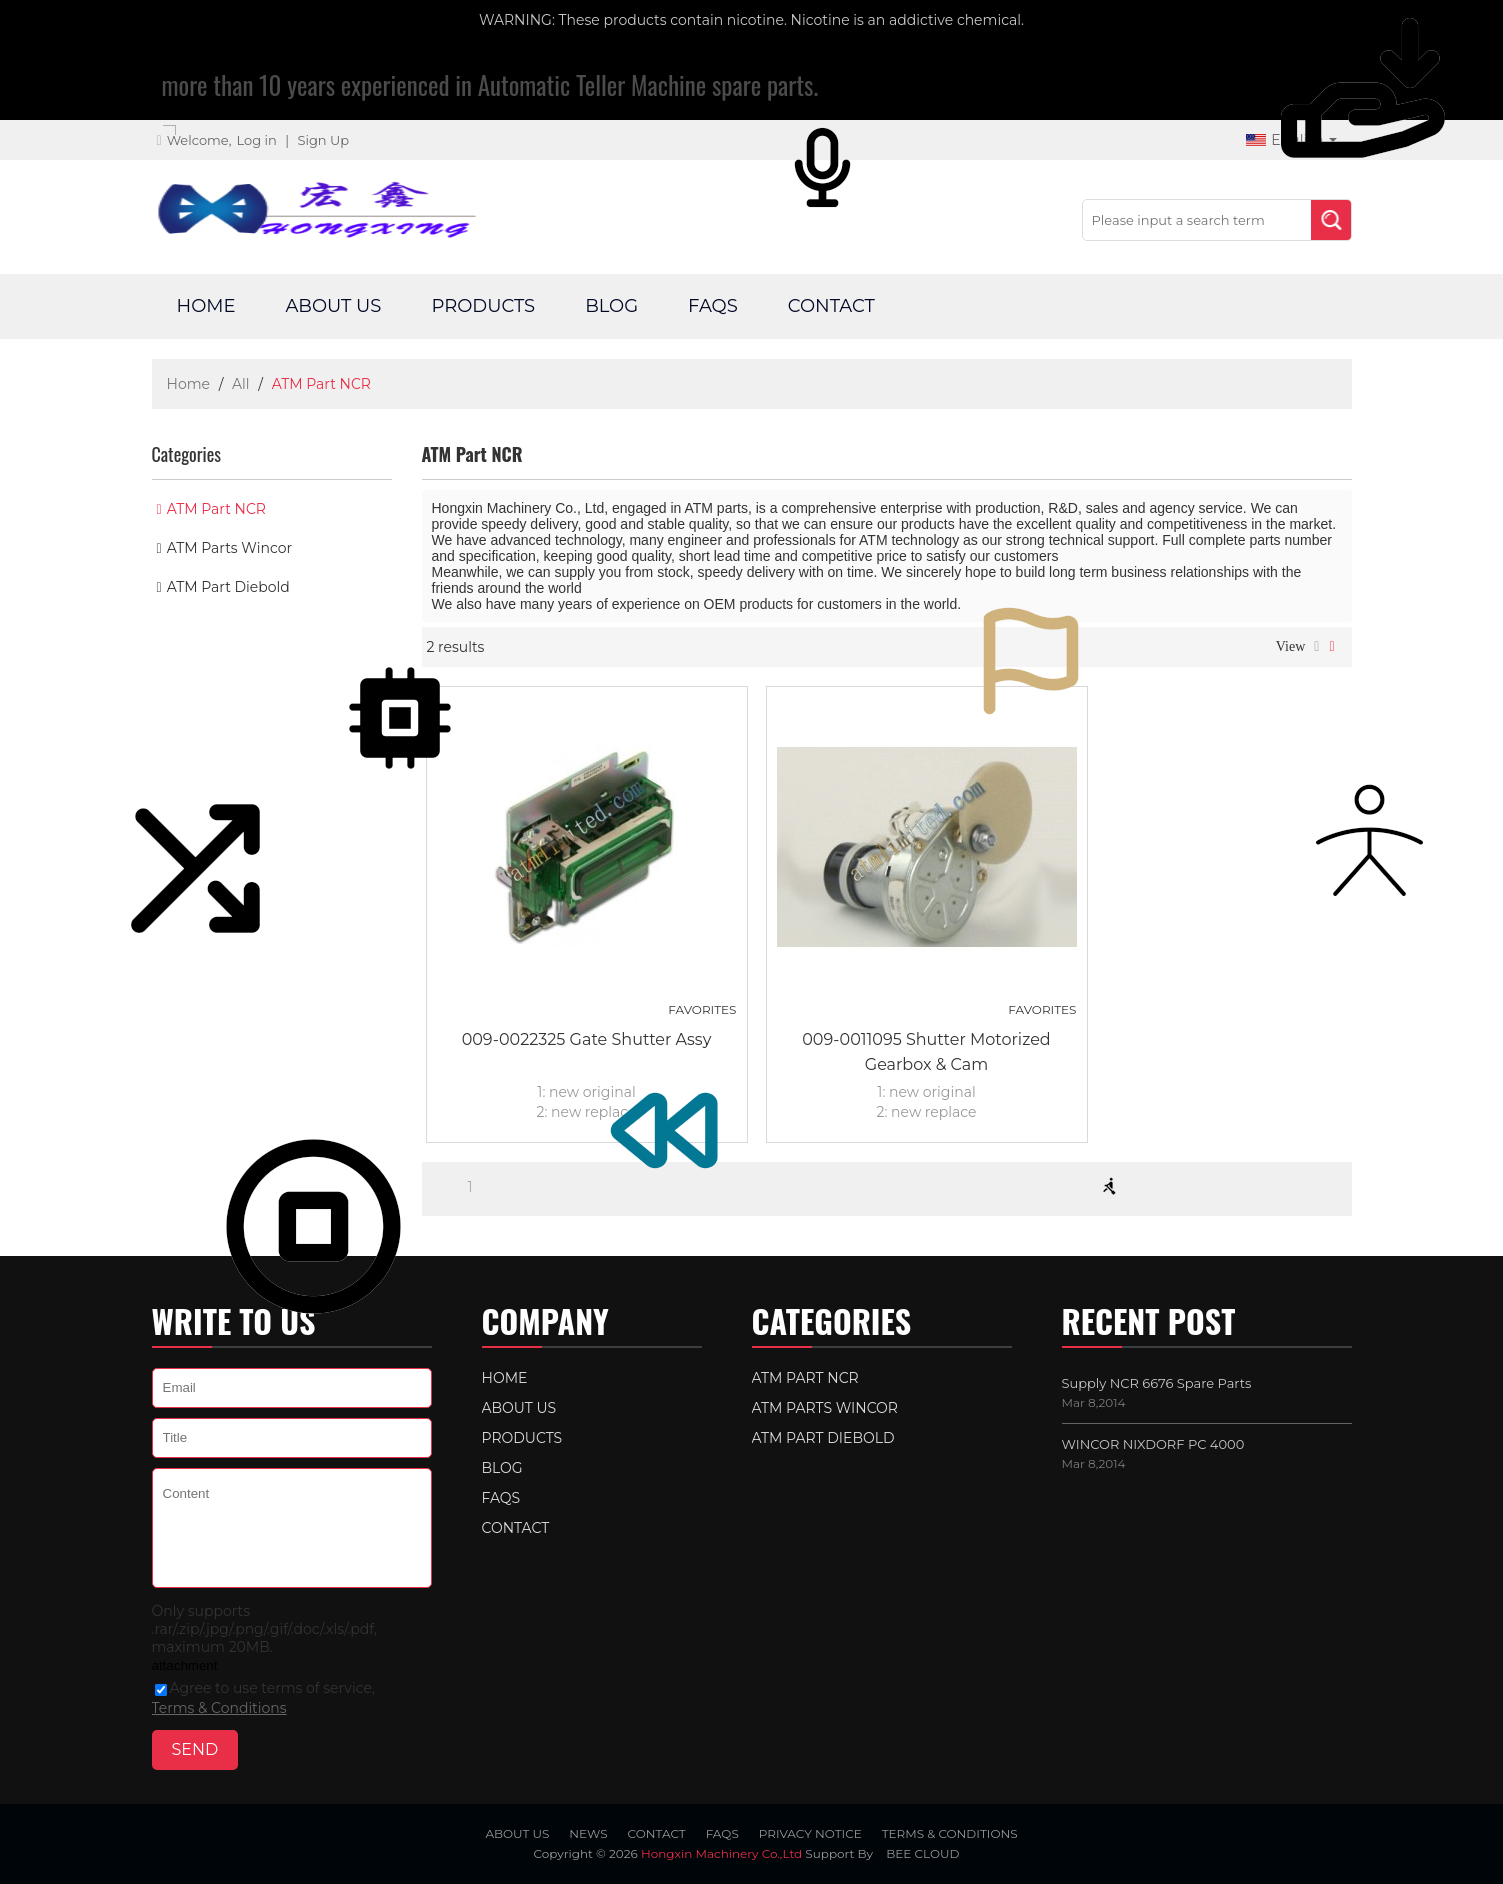 The image size is (1503, 1884). Describe the element at coordinates (670, 1130) in the screenshot. I see `rewind or skip backward in media playback` at that location.